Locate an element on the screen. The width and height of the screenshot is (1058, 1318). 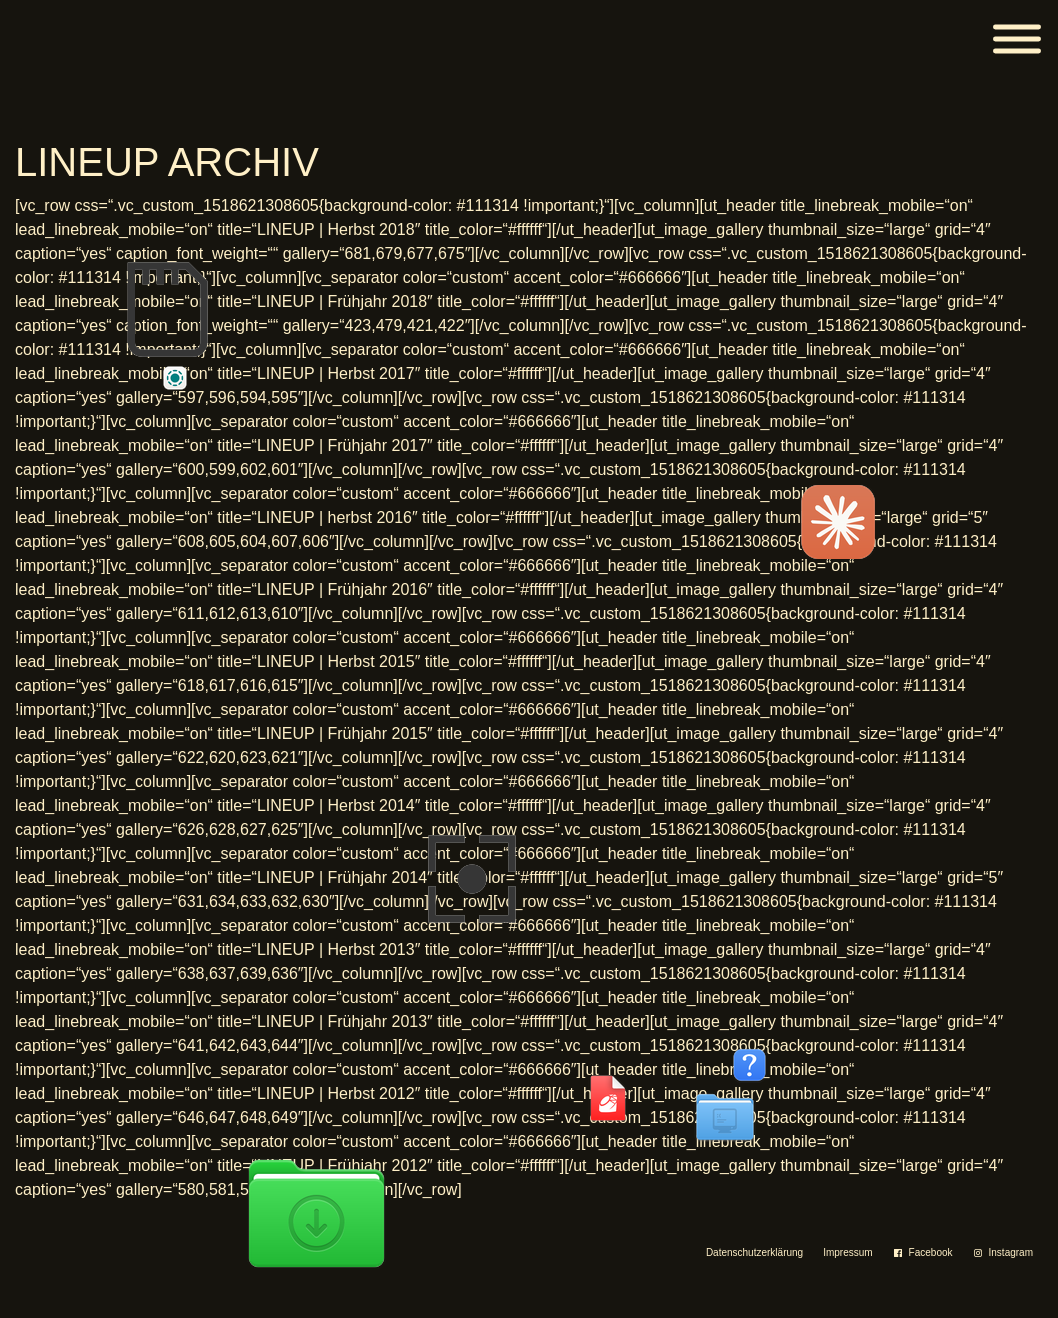
a ruby programming language file is located at coordinates (608, 1099).